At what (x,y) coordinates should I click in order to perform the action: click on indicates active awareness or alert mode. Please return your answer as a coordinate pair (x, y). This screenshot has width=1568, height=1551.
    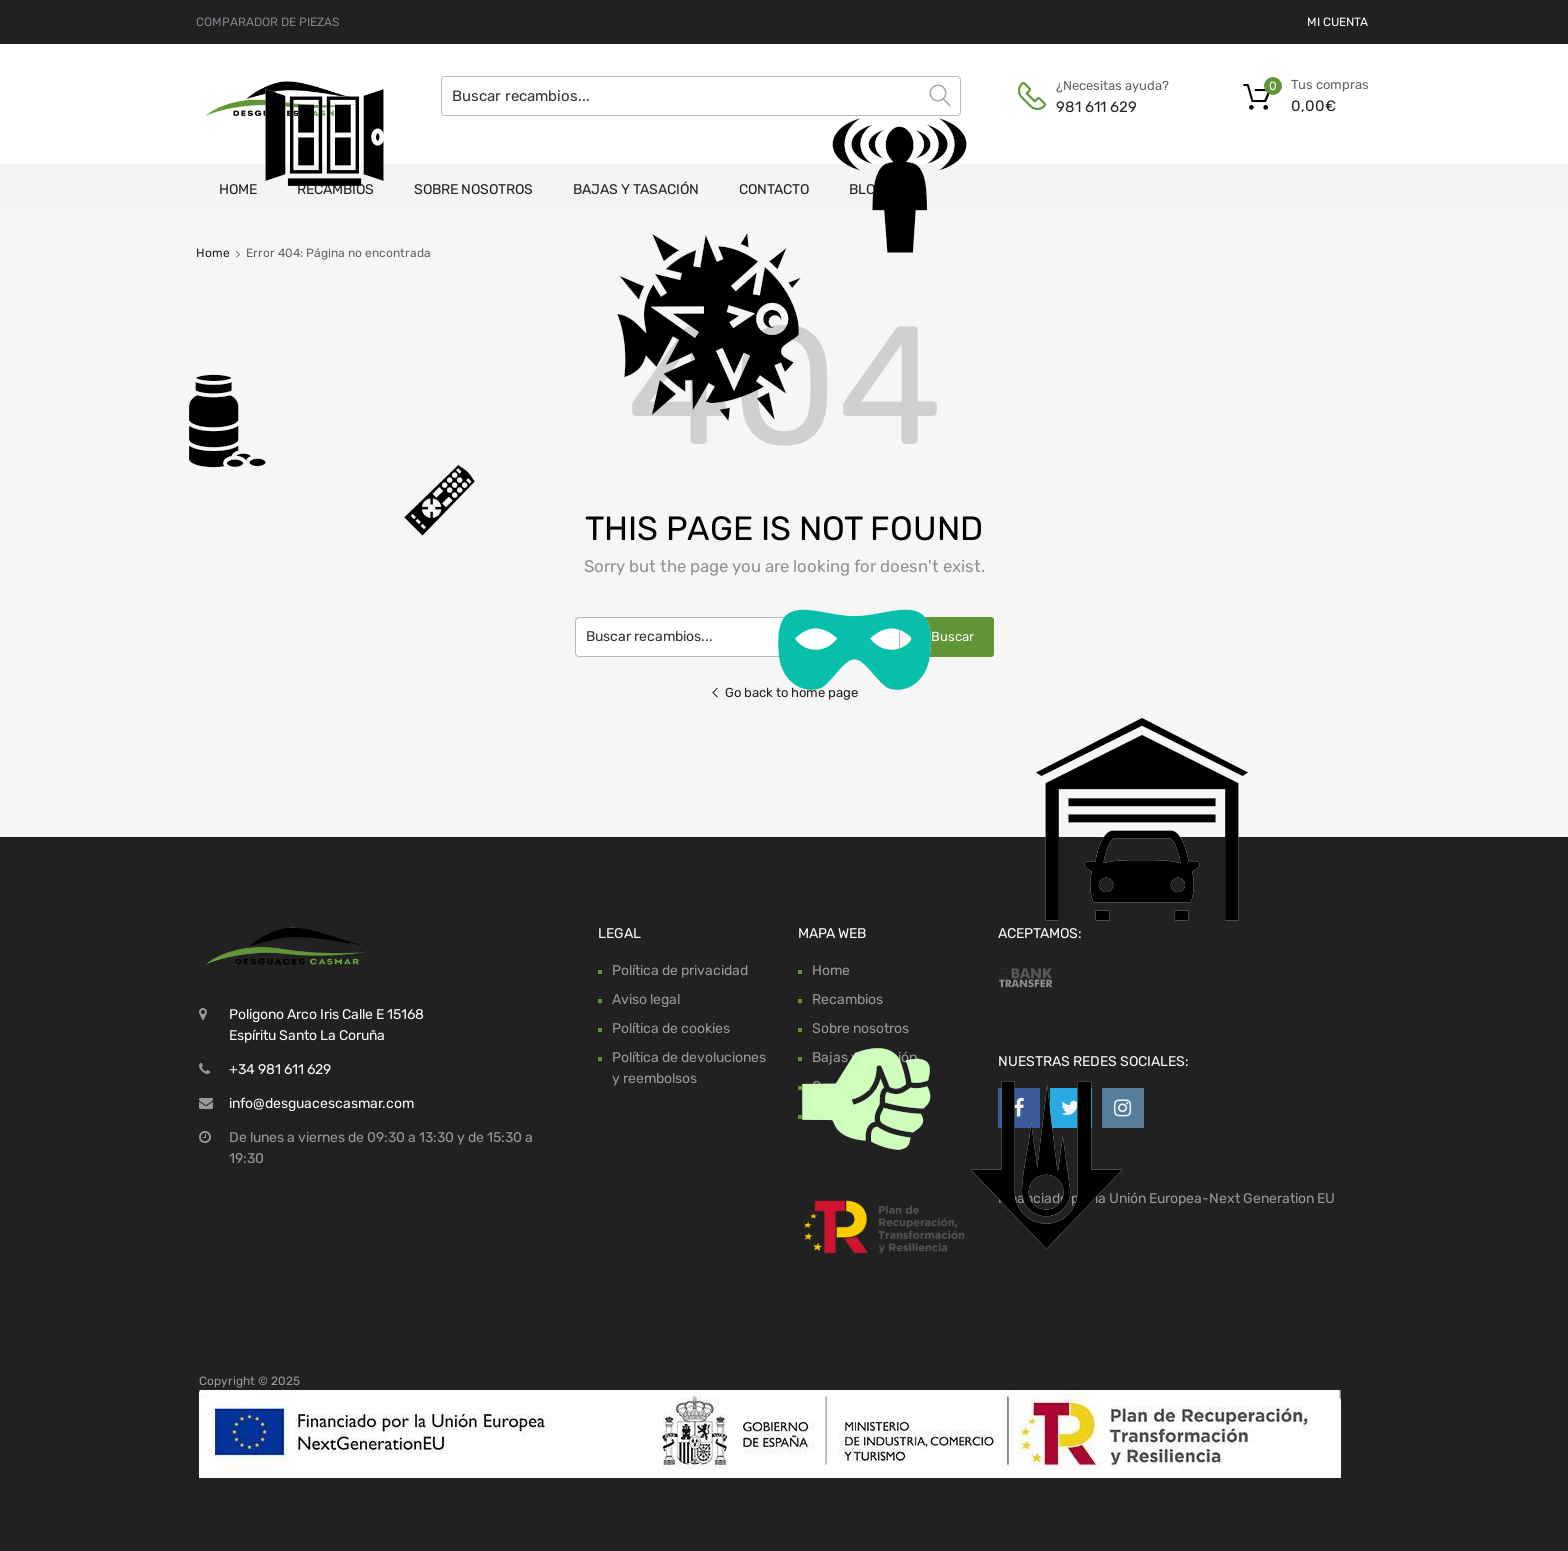
    Looking at the image, I should click on (898, 185).